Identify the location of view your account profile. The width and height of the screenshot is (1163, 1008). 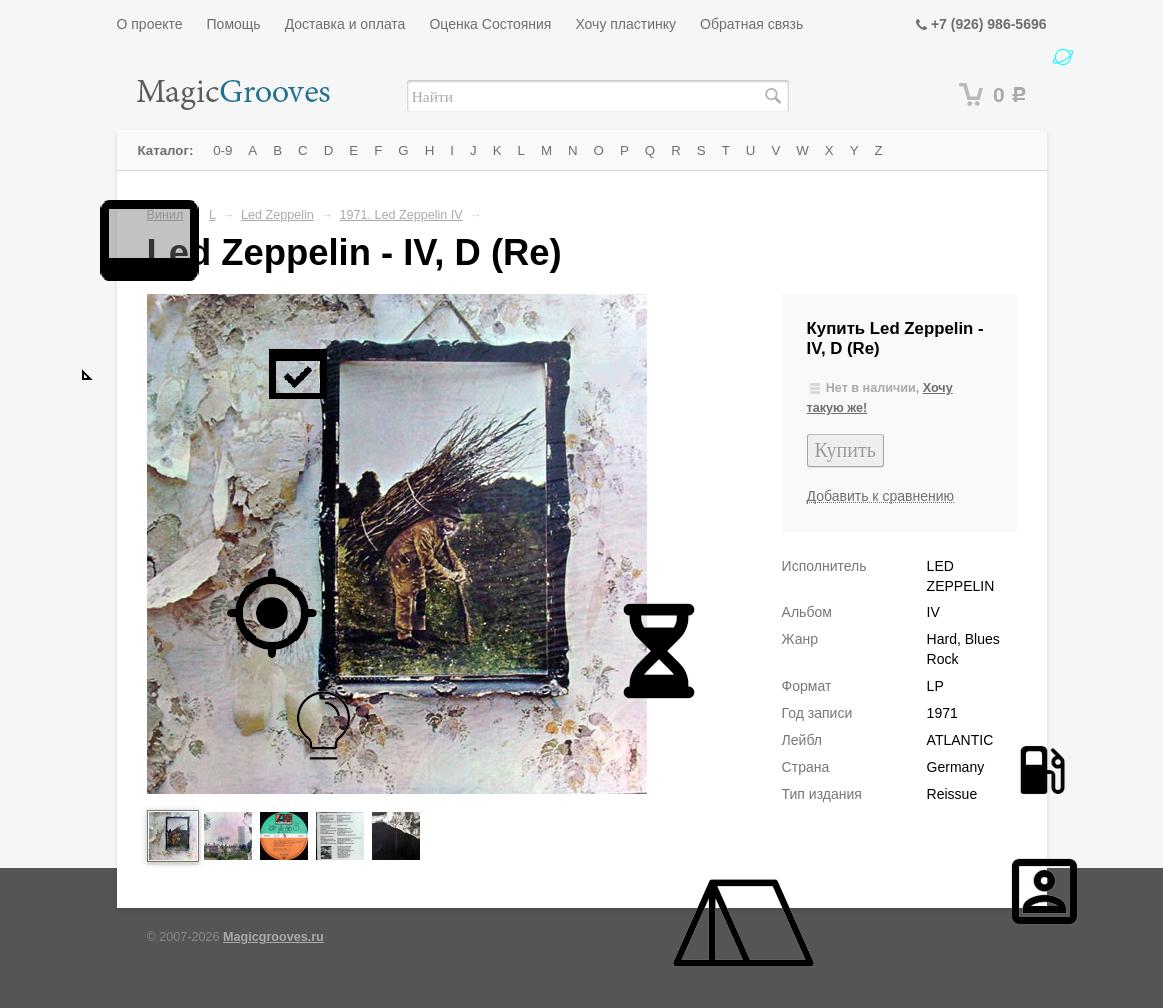
(1044, 891).